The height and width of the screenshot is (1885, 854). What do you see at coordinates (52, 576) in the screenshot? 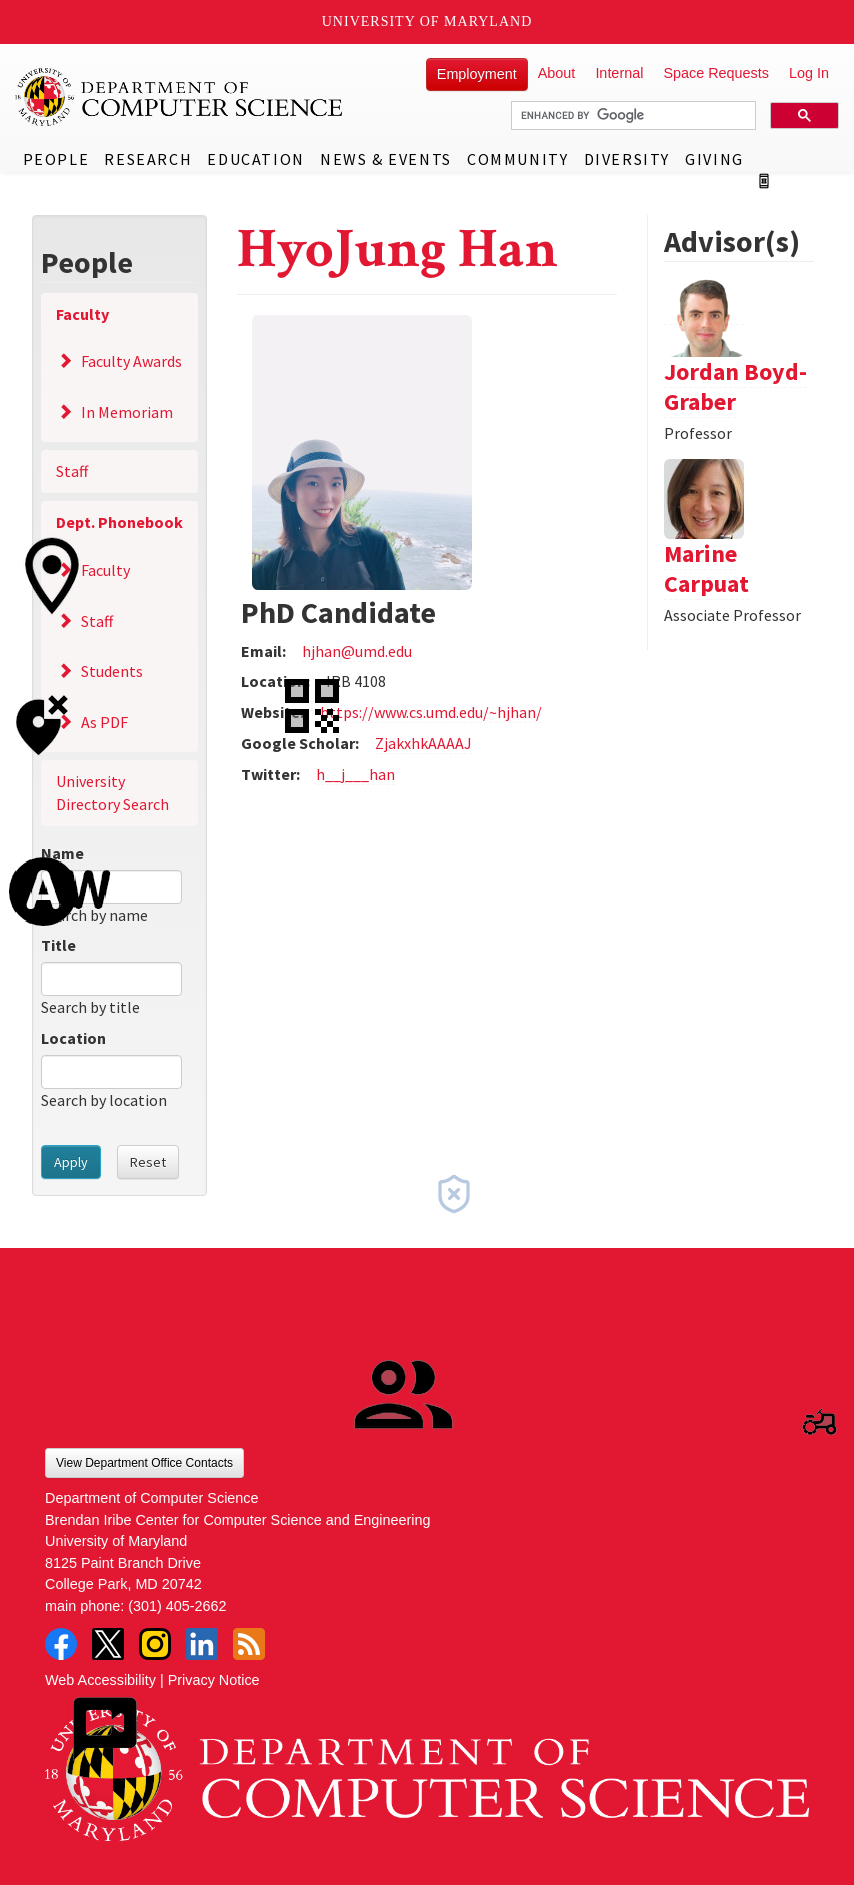
I see `view current location on map` at bounding box center [52, 576].